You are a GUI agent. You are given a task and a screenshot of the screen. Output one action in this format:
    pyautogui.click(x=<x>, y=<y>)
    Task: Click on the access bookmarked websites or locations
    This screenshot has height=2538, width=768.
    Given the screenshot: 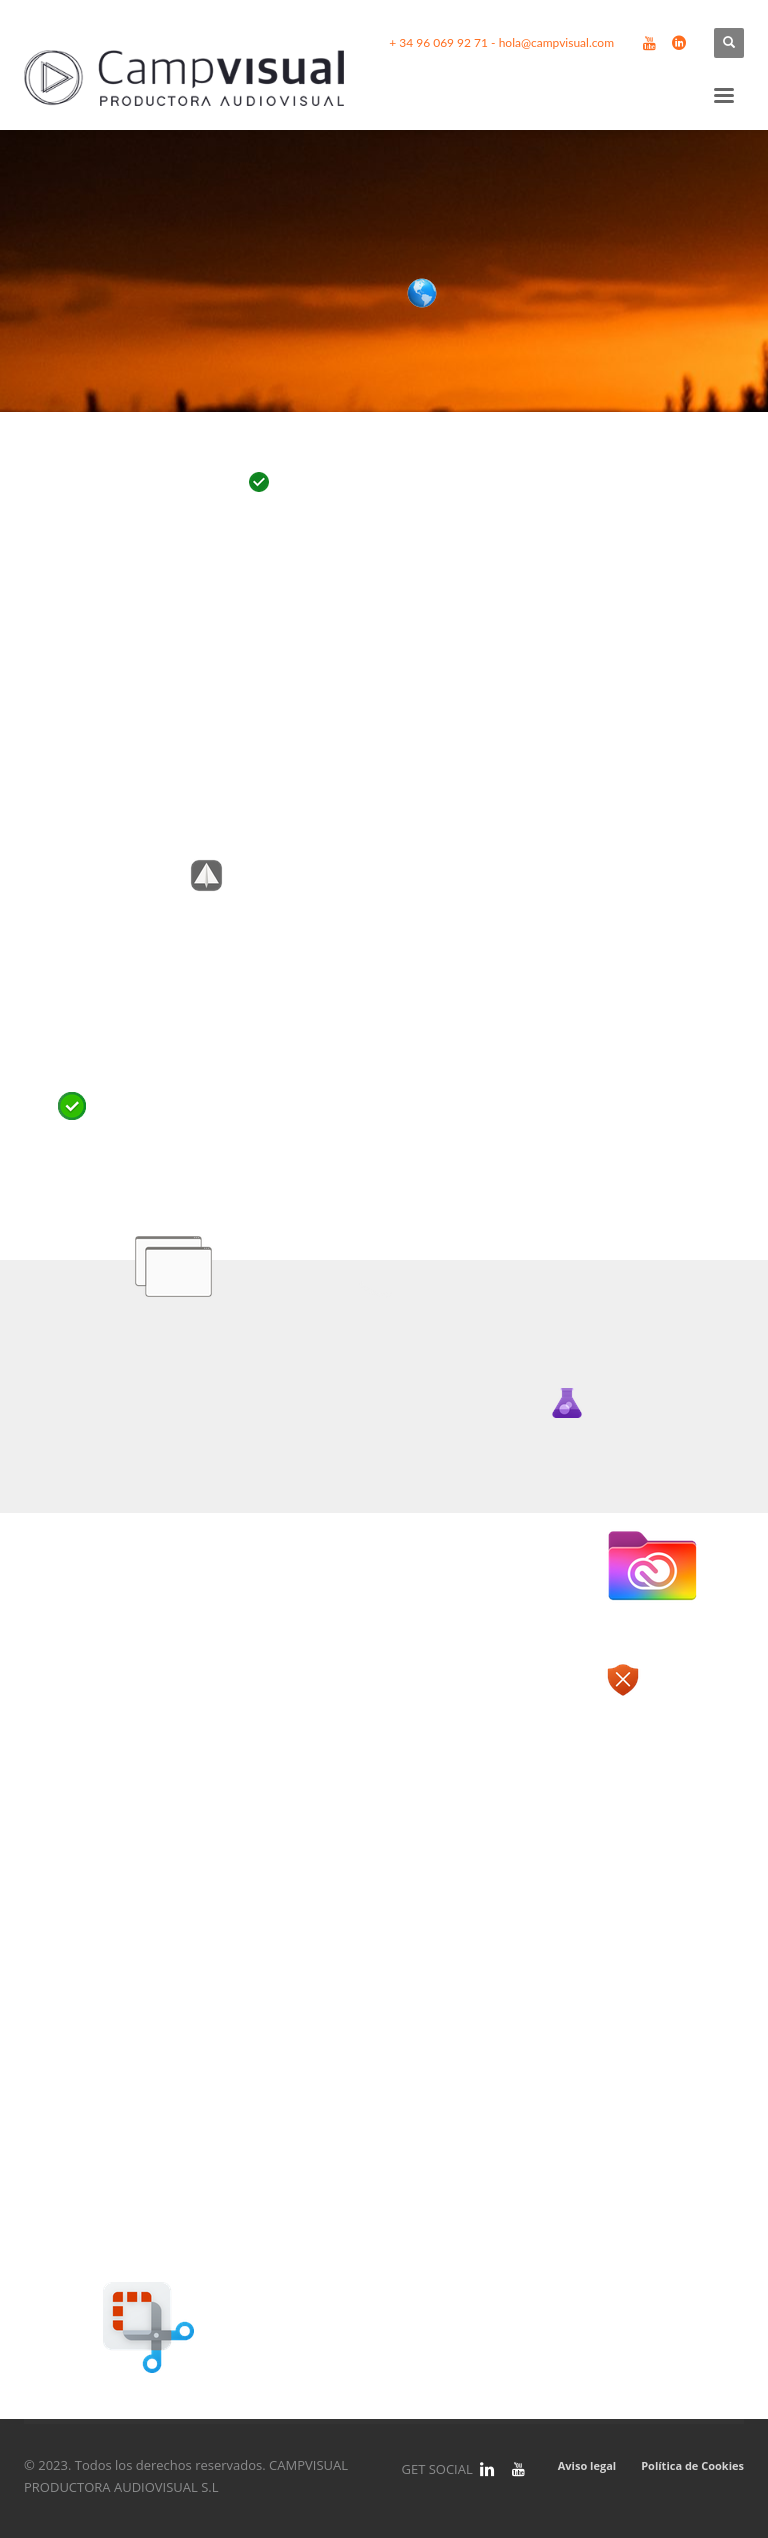 What is the action you would take?
    pyautogui.click(x=422, y=293)
    